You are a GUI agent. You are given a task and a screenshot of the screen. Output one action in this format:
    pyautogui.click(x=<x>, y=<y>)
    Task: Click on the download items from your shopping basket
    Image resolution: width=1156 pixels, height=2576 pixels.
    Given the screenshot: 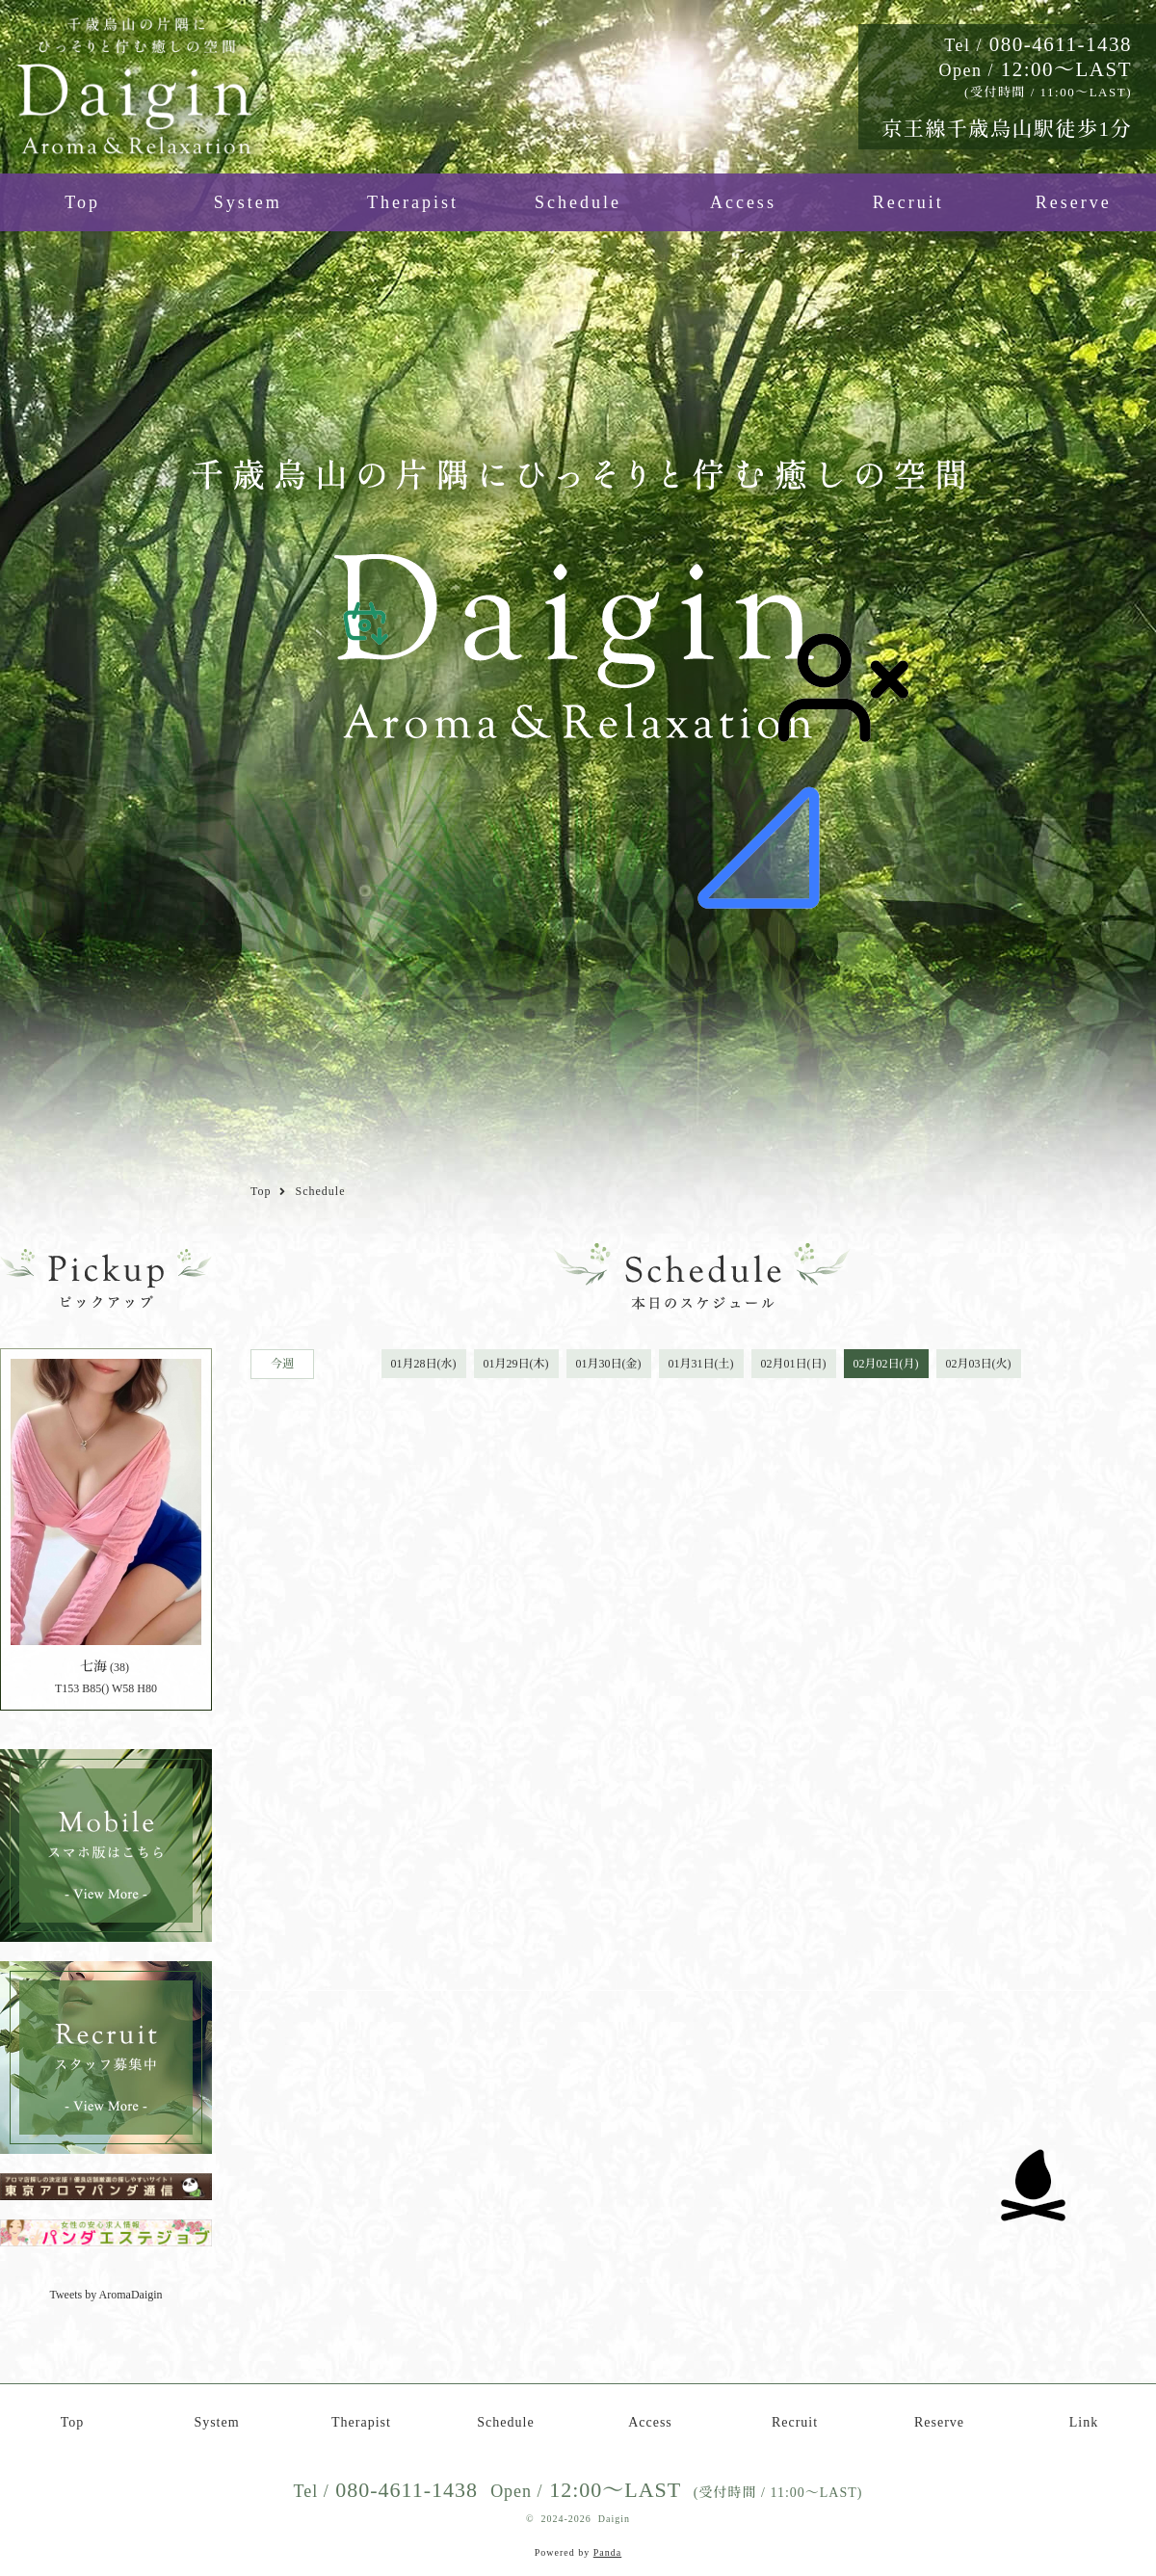 What is the action you would take?
    pyautogui.click(x=364, y=621)
    